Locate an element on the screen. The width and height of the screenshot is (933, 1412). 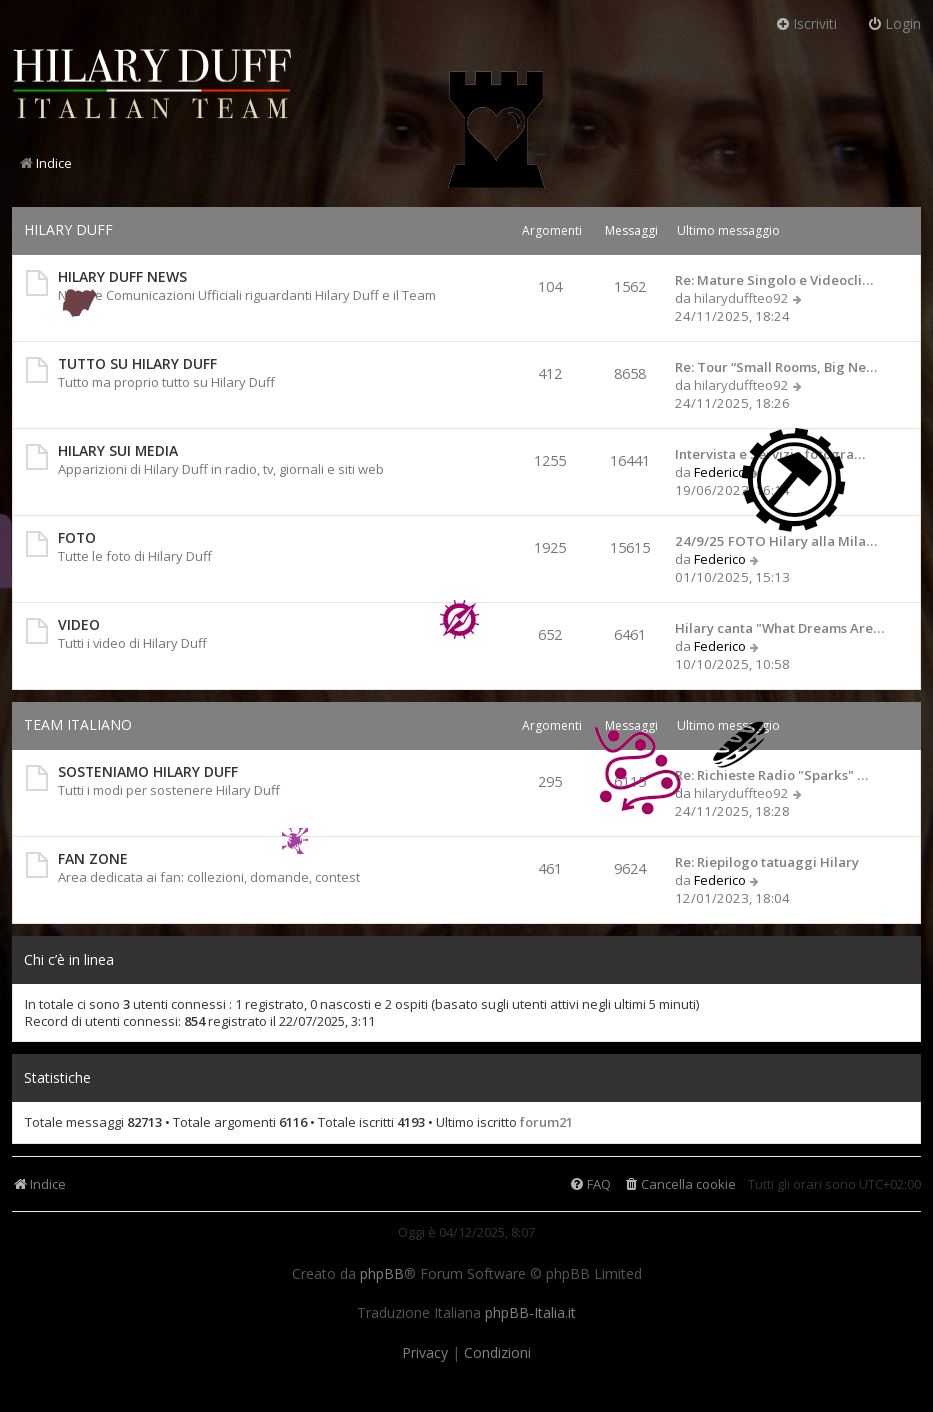
access your favorite or saved fortress in a game is located at coordinates (496, 129).